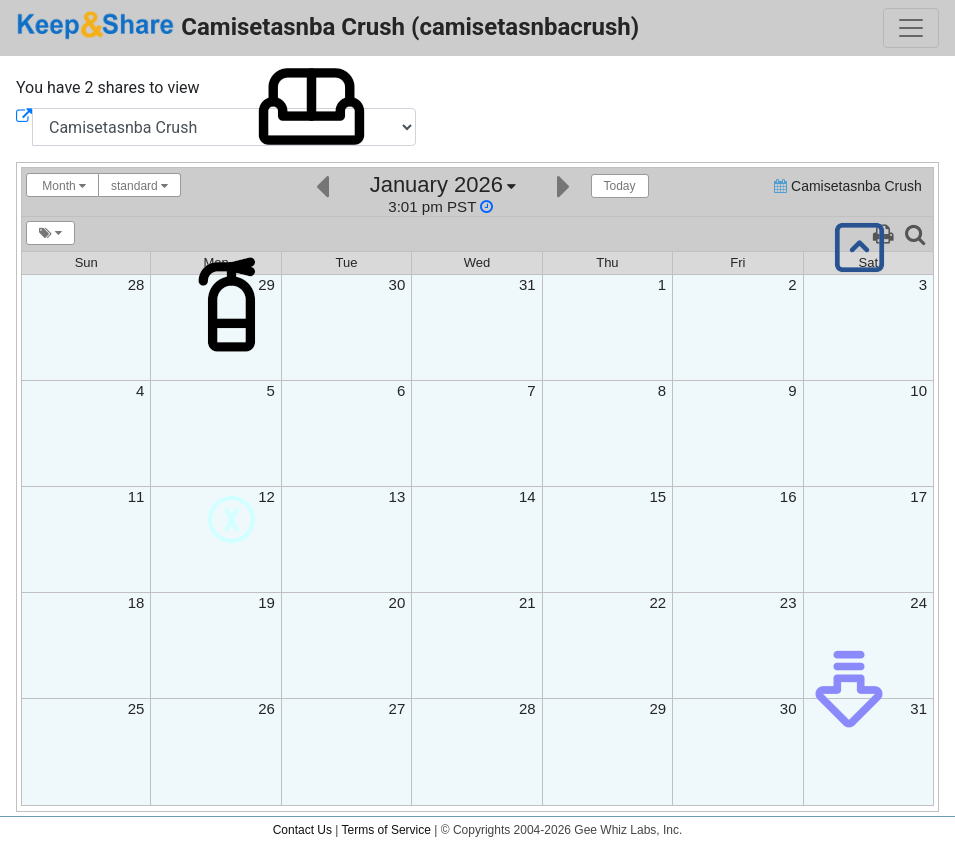 This screenshot has height=843, width=955. What do you see at coordinates (231, 519) in the screenshot?
I see `close or cancel an action` at bounding box center [231, 519].